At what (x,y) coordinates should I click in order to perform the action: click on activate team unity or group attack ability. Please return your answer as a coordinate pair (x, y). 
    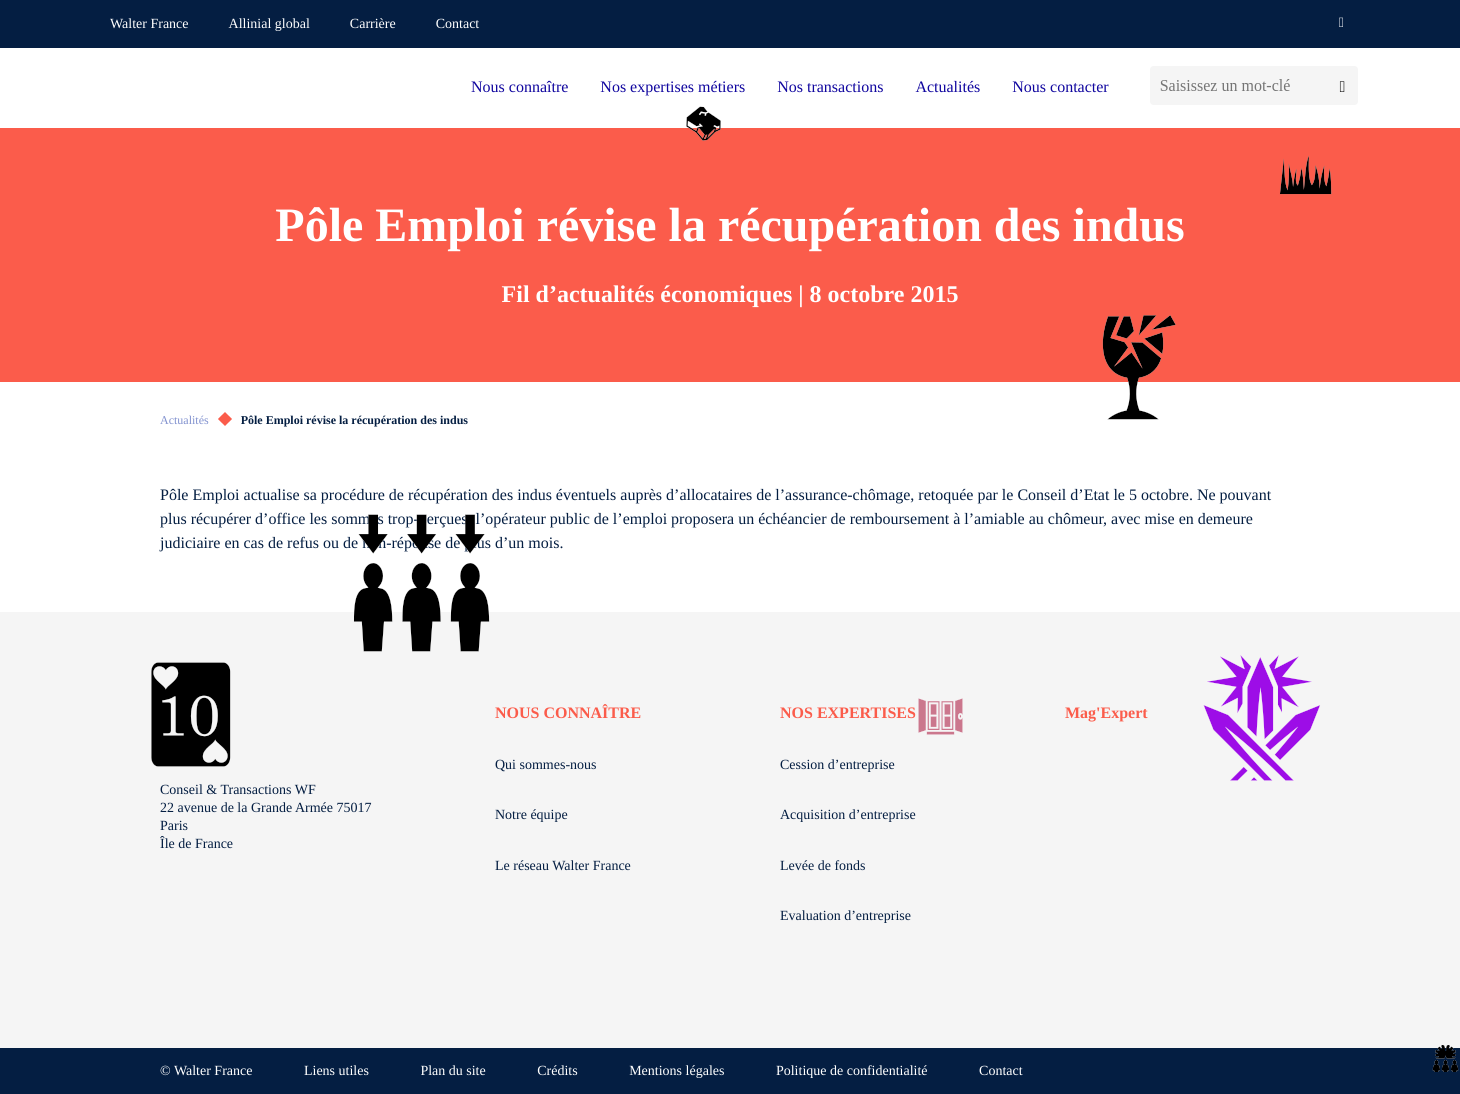
    Looking at the image, I should click on (1262, 718).